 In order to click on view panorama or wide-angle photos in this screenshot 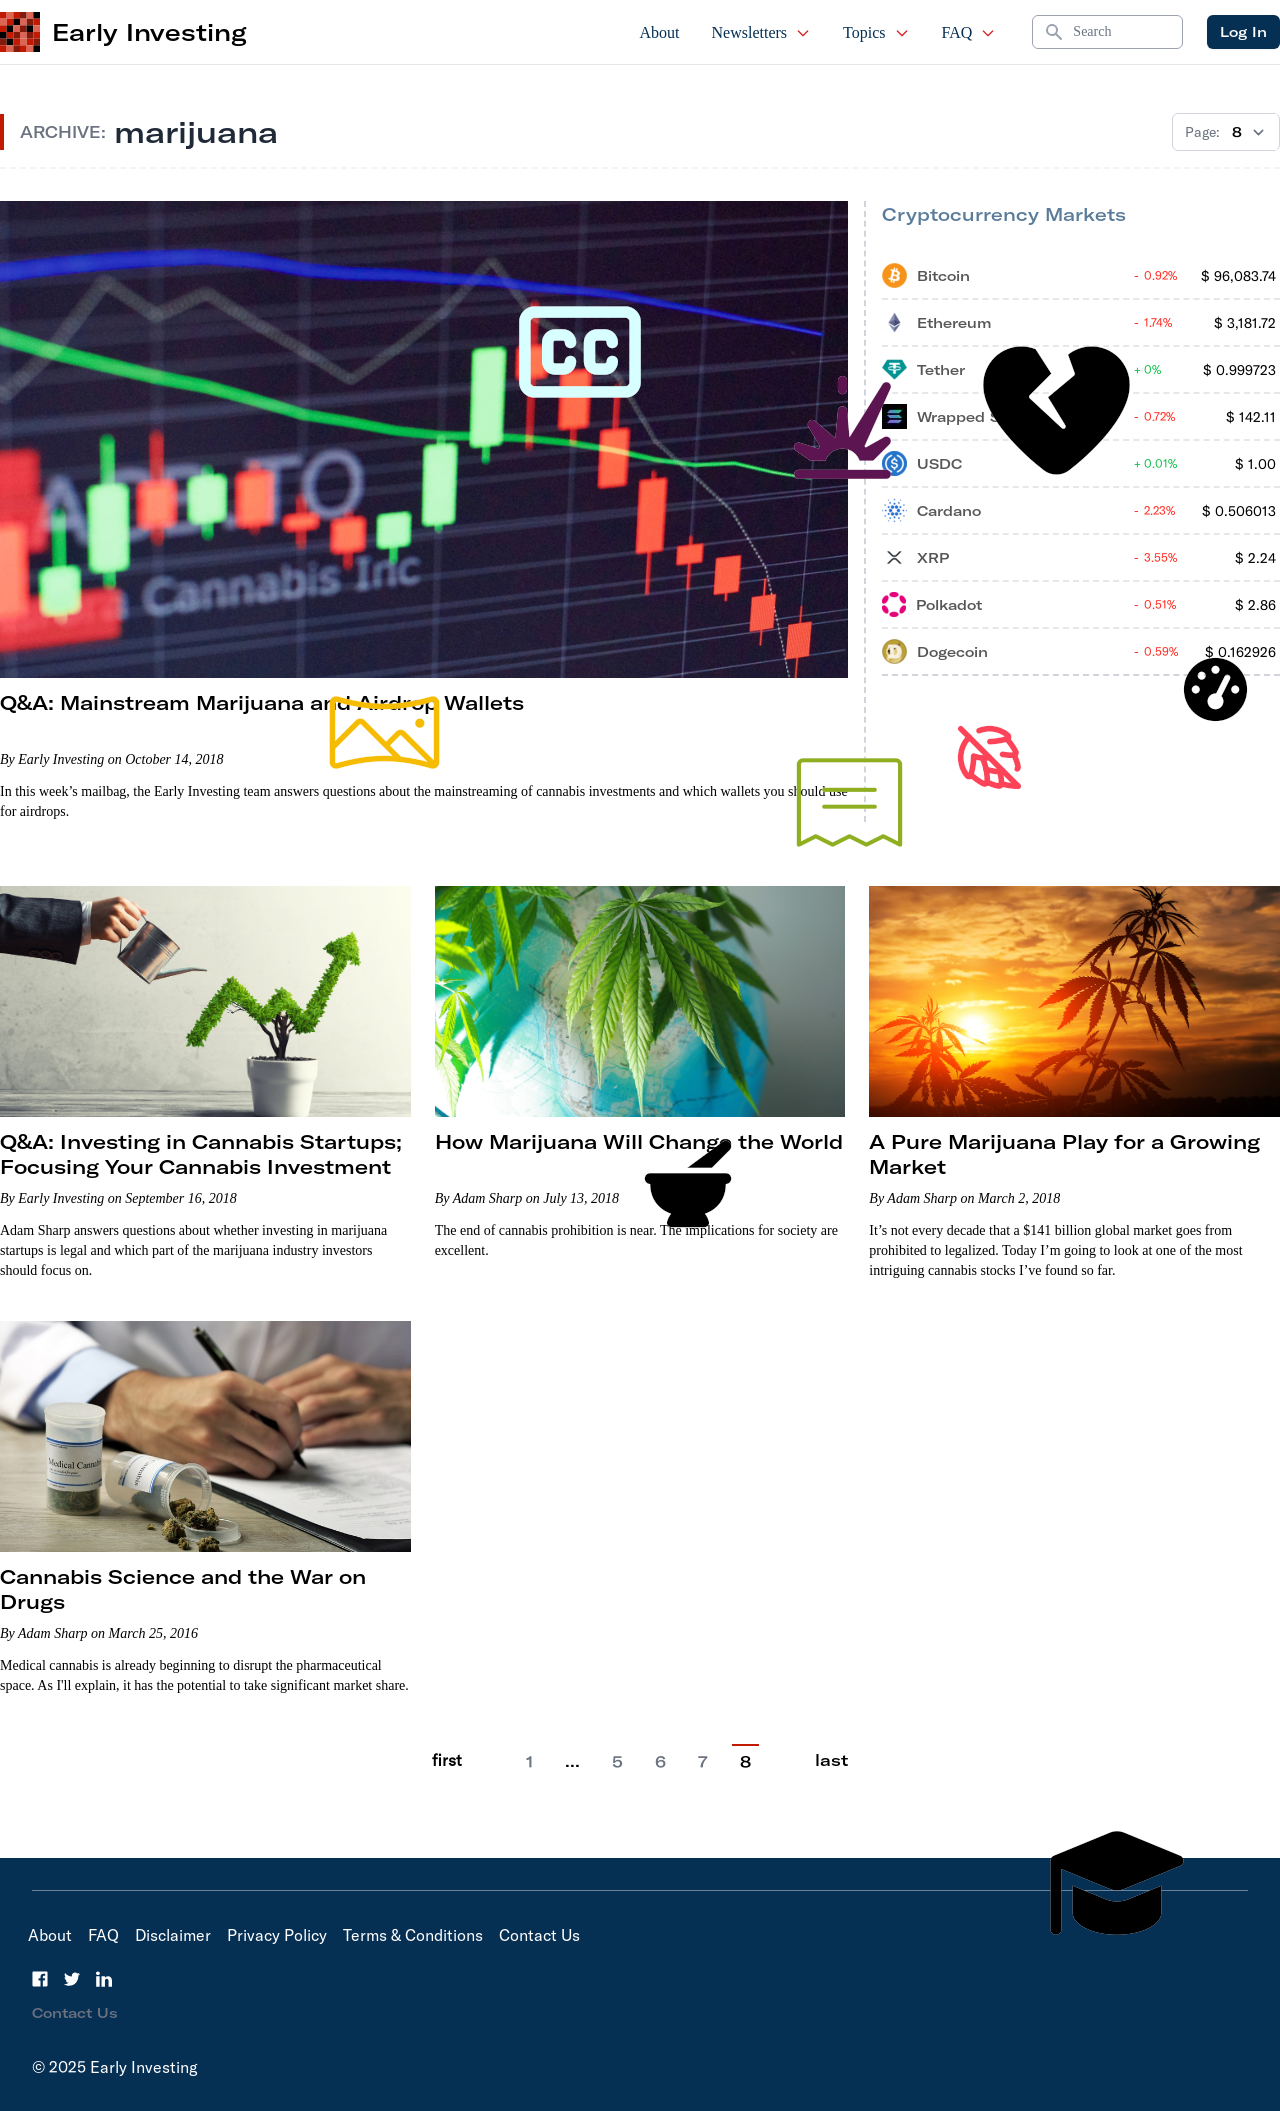, I will do `click(384, 732)`.